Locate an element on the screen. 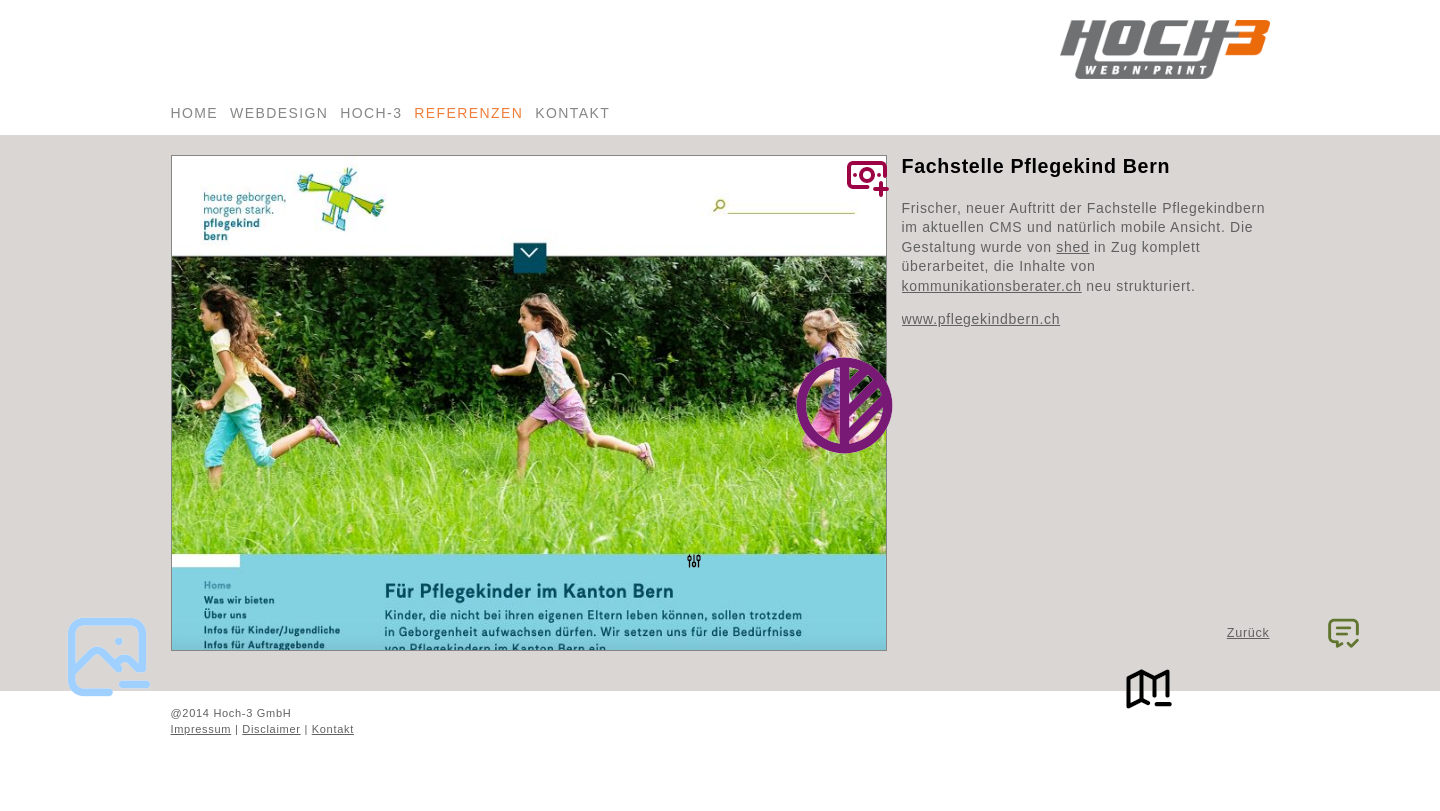 Image resolution: width=1440 pixels, height=811 pixels. adjust display contrast settings is located at coordinates (844, 405).